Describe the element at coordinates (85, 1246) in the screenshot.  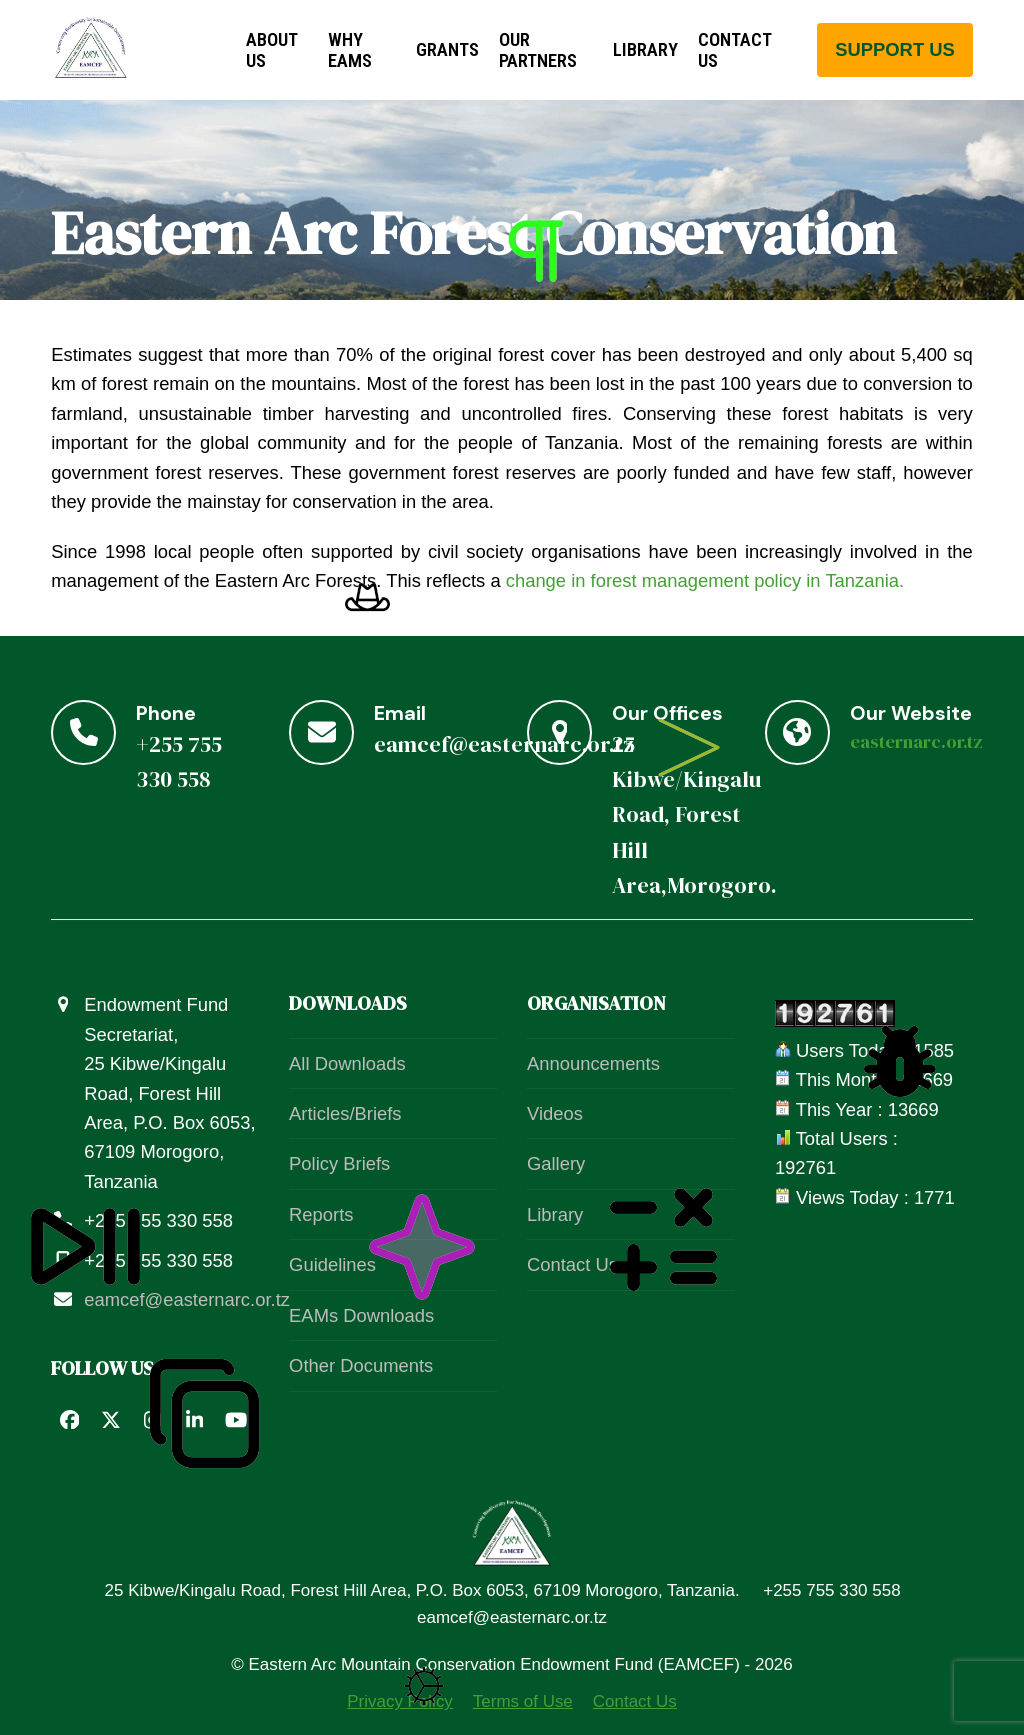
I see `toggle between play and pause for media playback` at that location.